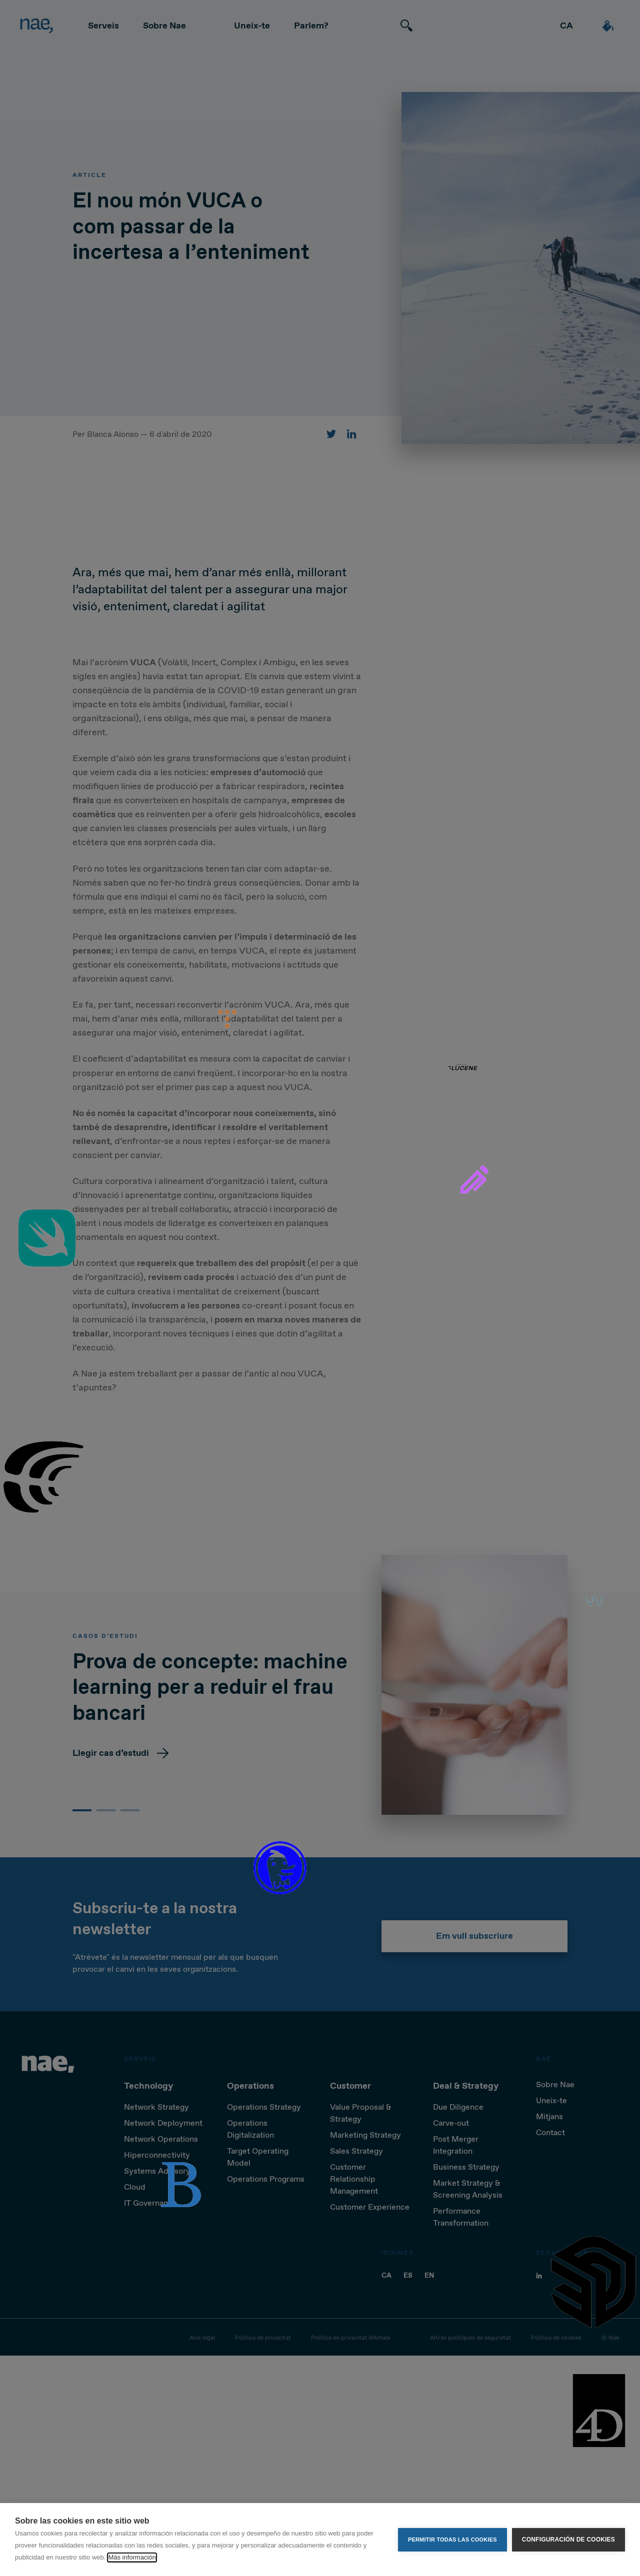 Image resolution: width=640 pixels, height=2576 pixels. I want to click on bookalope logo - ebook conversion and publishing platform, so click(181, 2185).